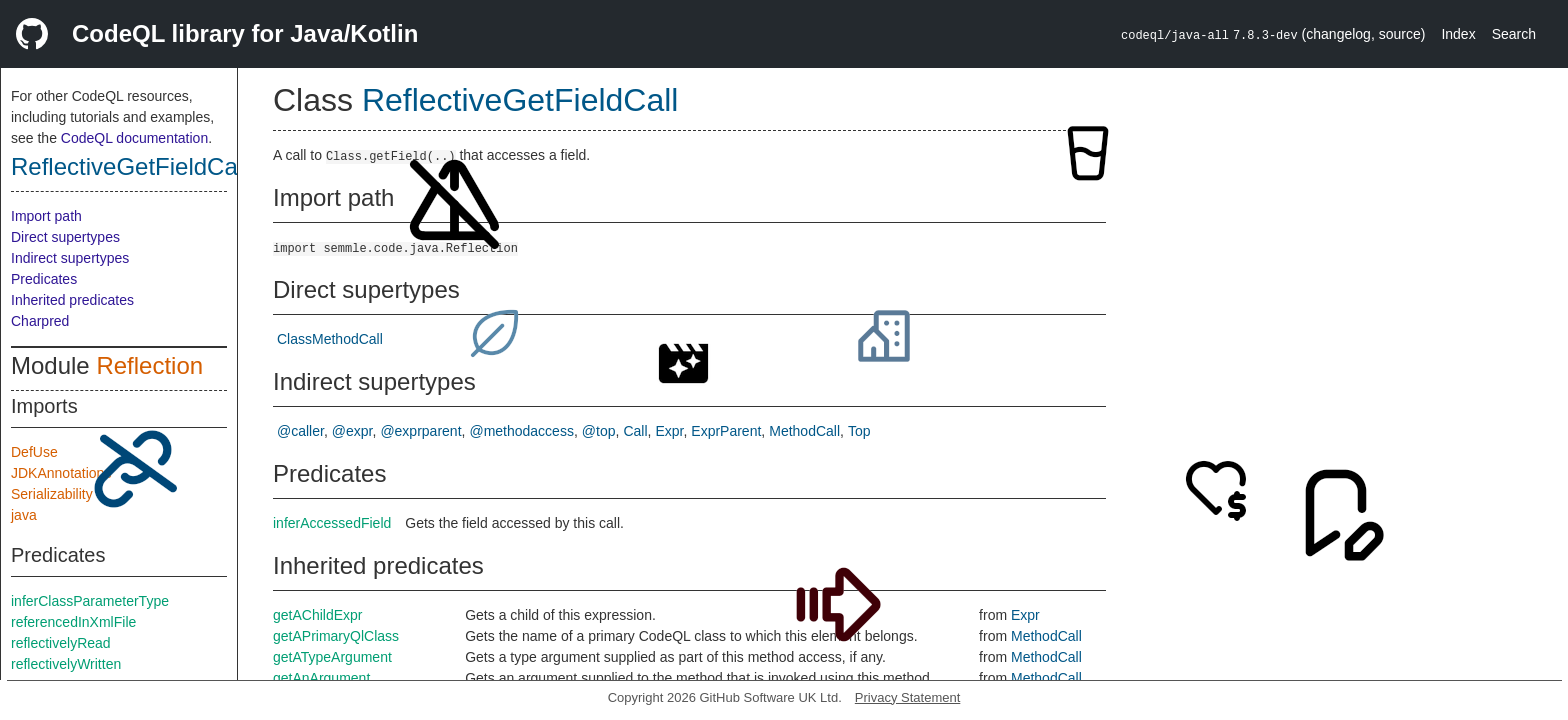  I want to click on view eco-friendly or sustainable options, so click(494, 333).